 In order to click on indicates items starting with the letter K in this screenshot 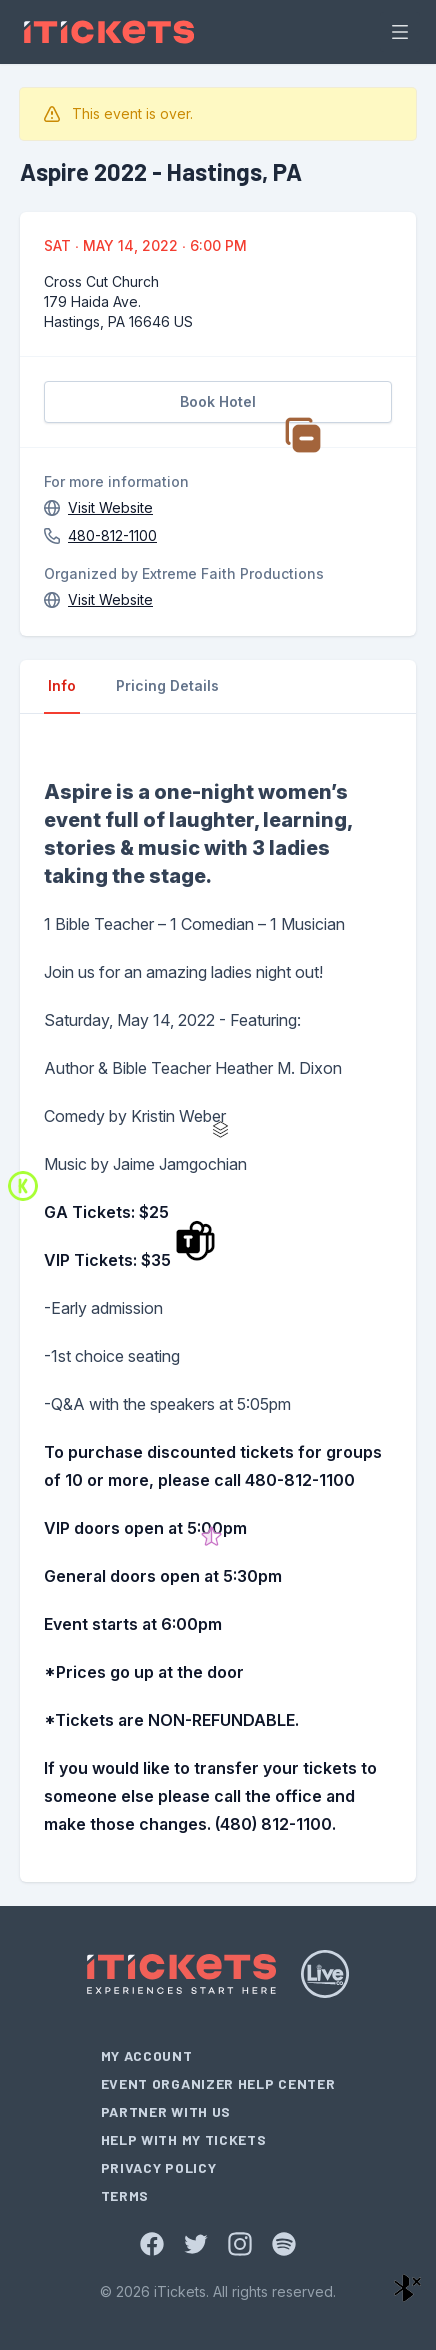, I will do `click(23, 1186)`.